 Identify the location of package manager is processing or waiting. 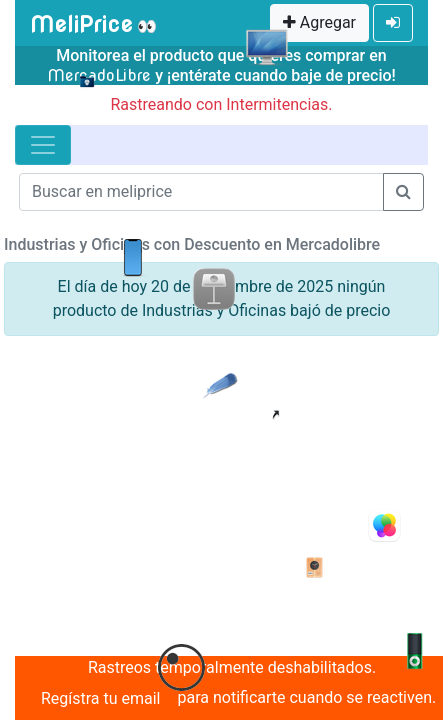
(314, 567).